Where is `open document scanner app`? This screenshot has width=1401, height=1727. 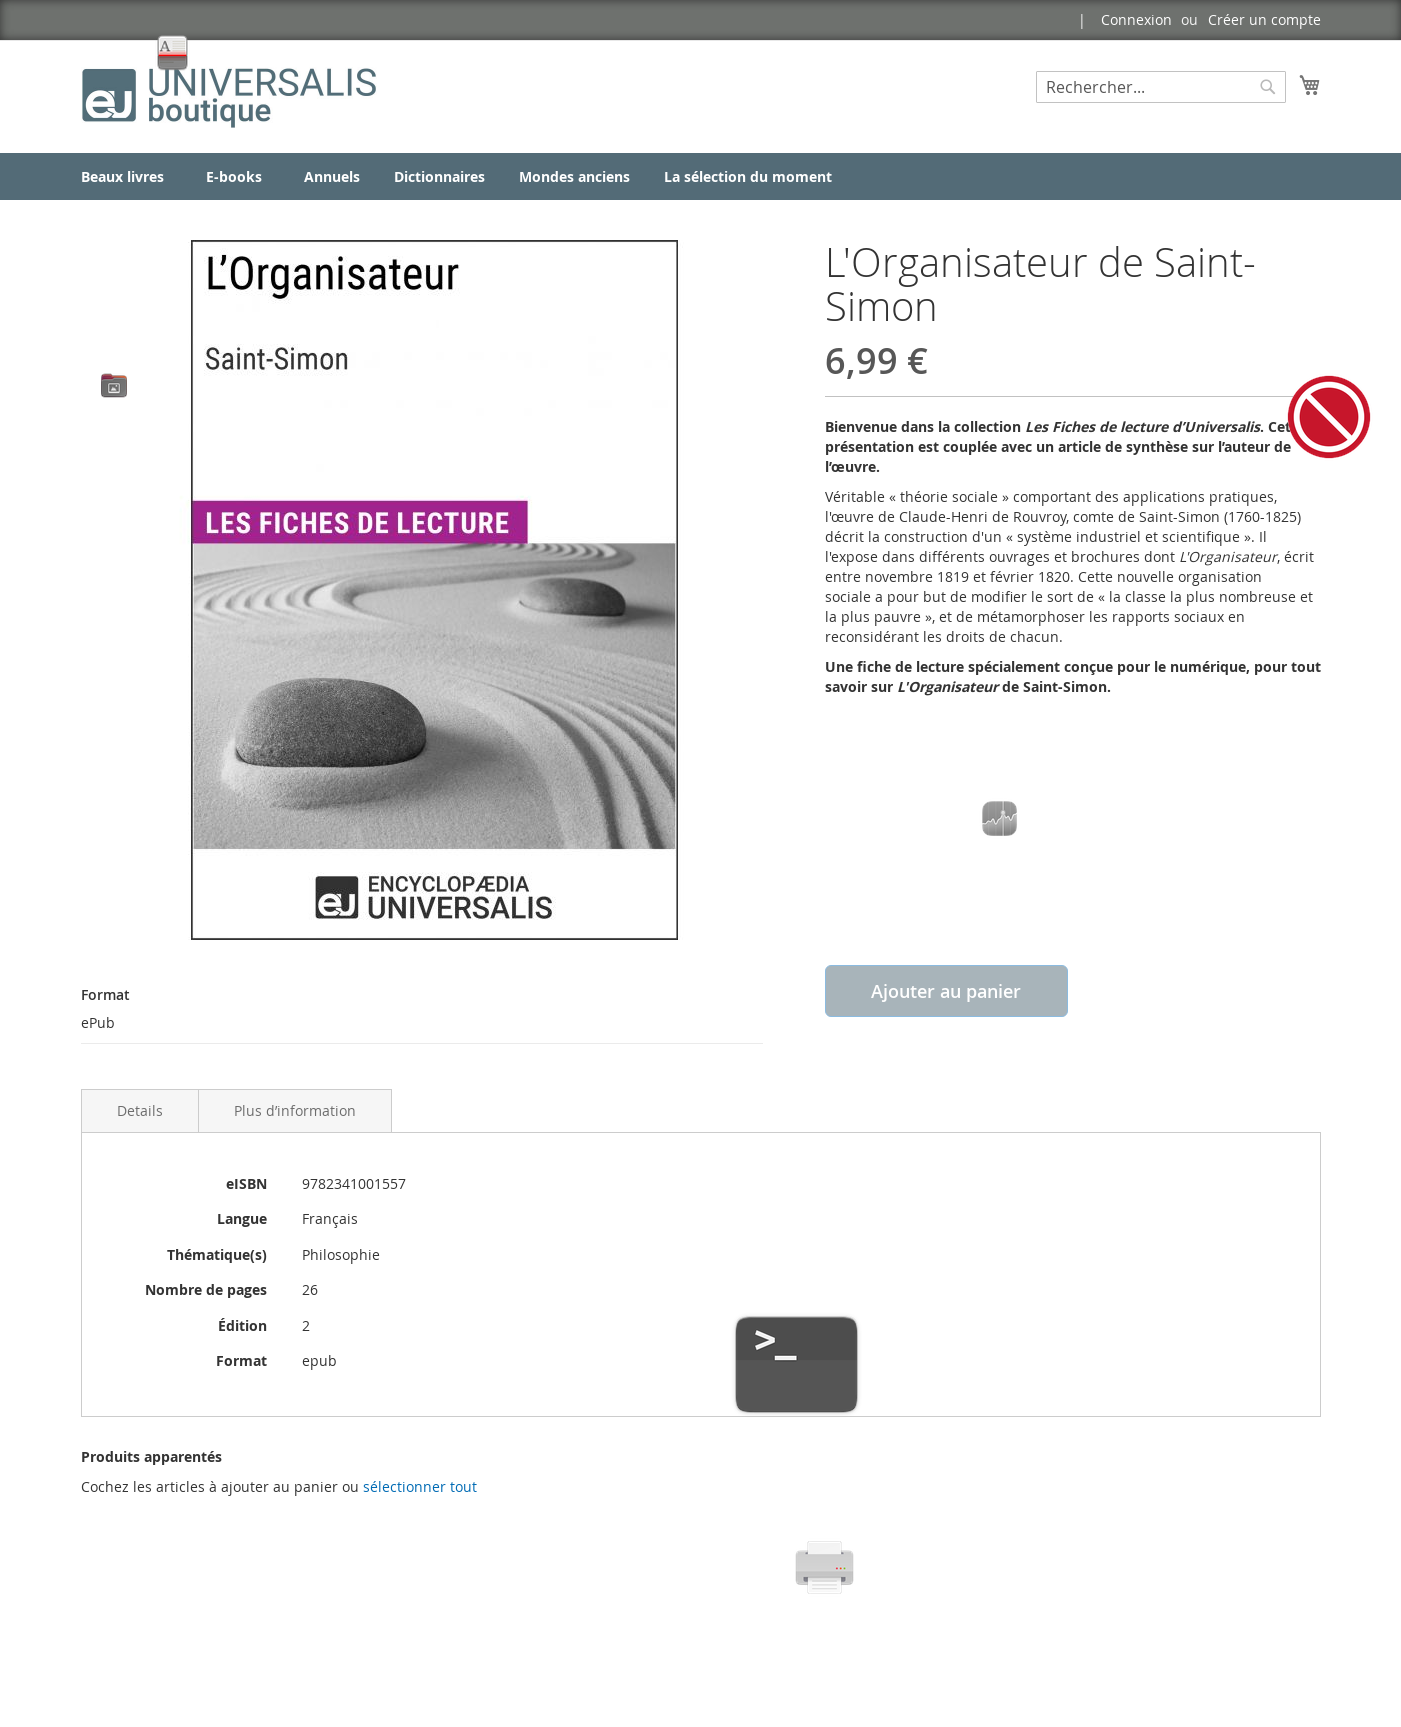
open document scanner app is located at coordinates (172, 52).